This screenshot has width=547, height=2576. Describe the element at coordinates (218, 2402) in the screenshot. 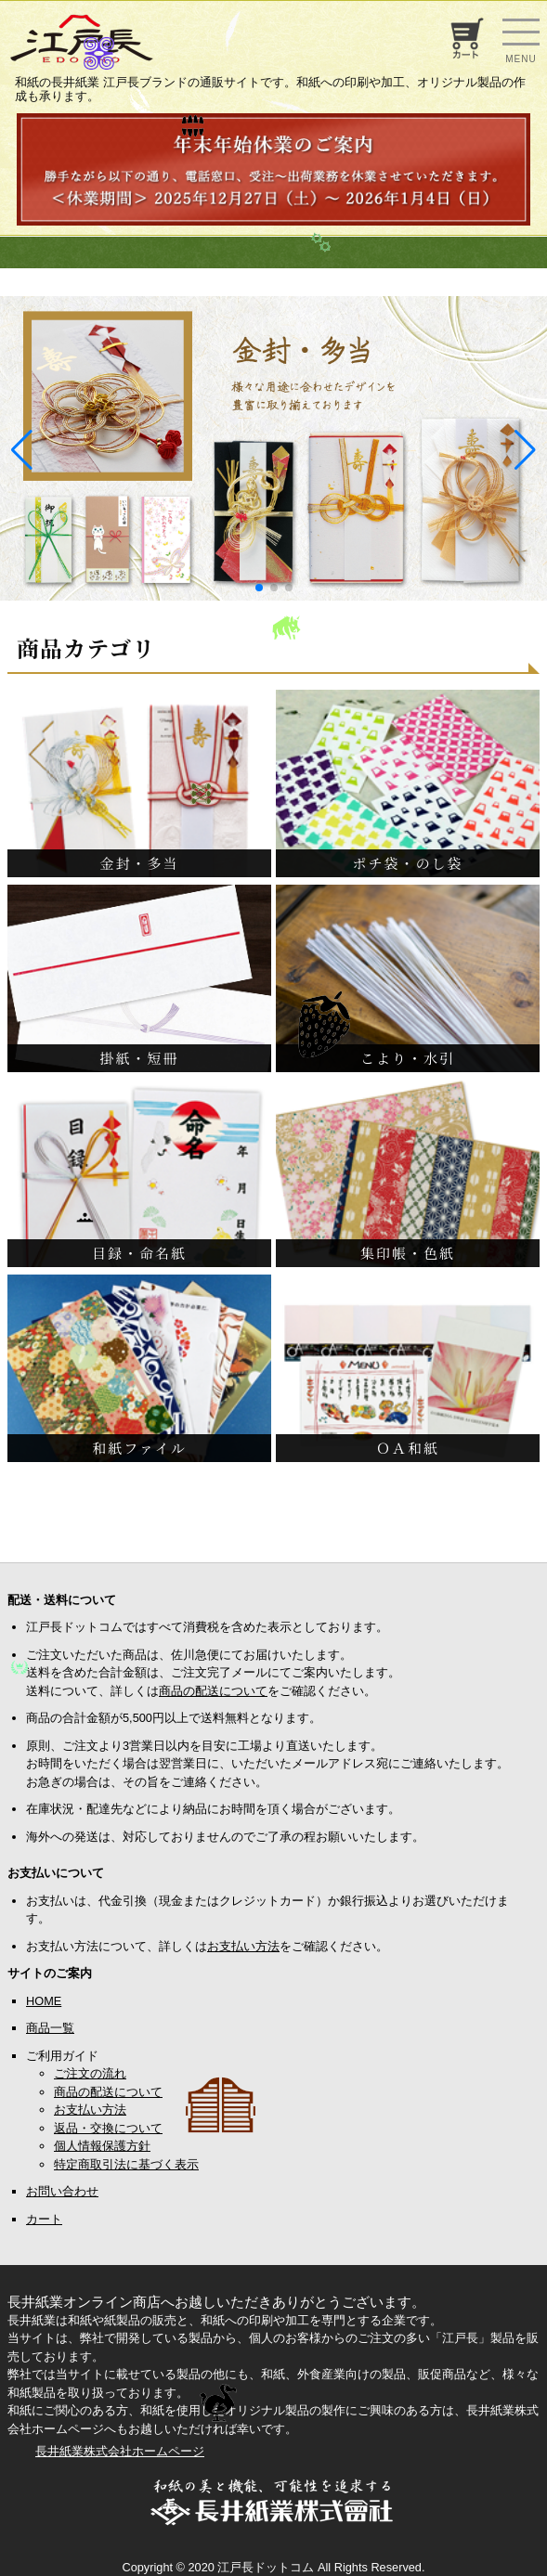

I see `dodo bird icon for extinct species or wildlife game` at that location.